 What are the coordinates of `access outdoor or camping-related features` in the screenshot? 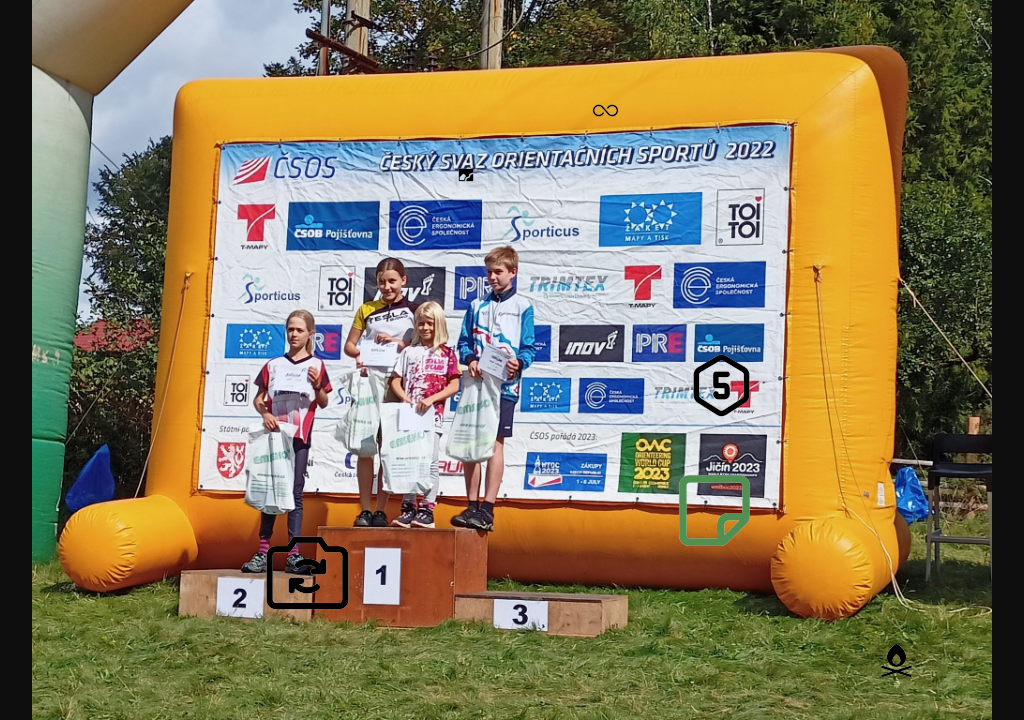 It's located at (896, 660).